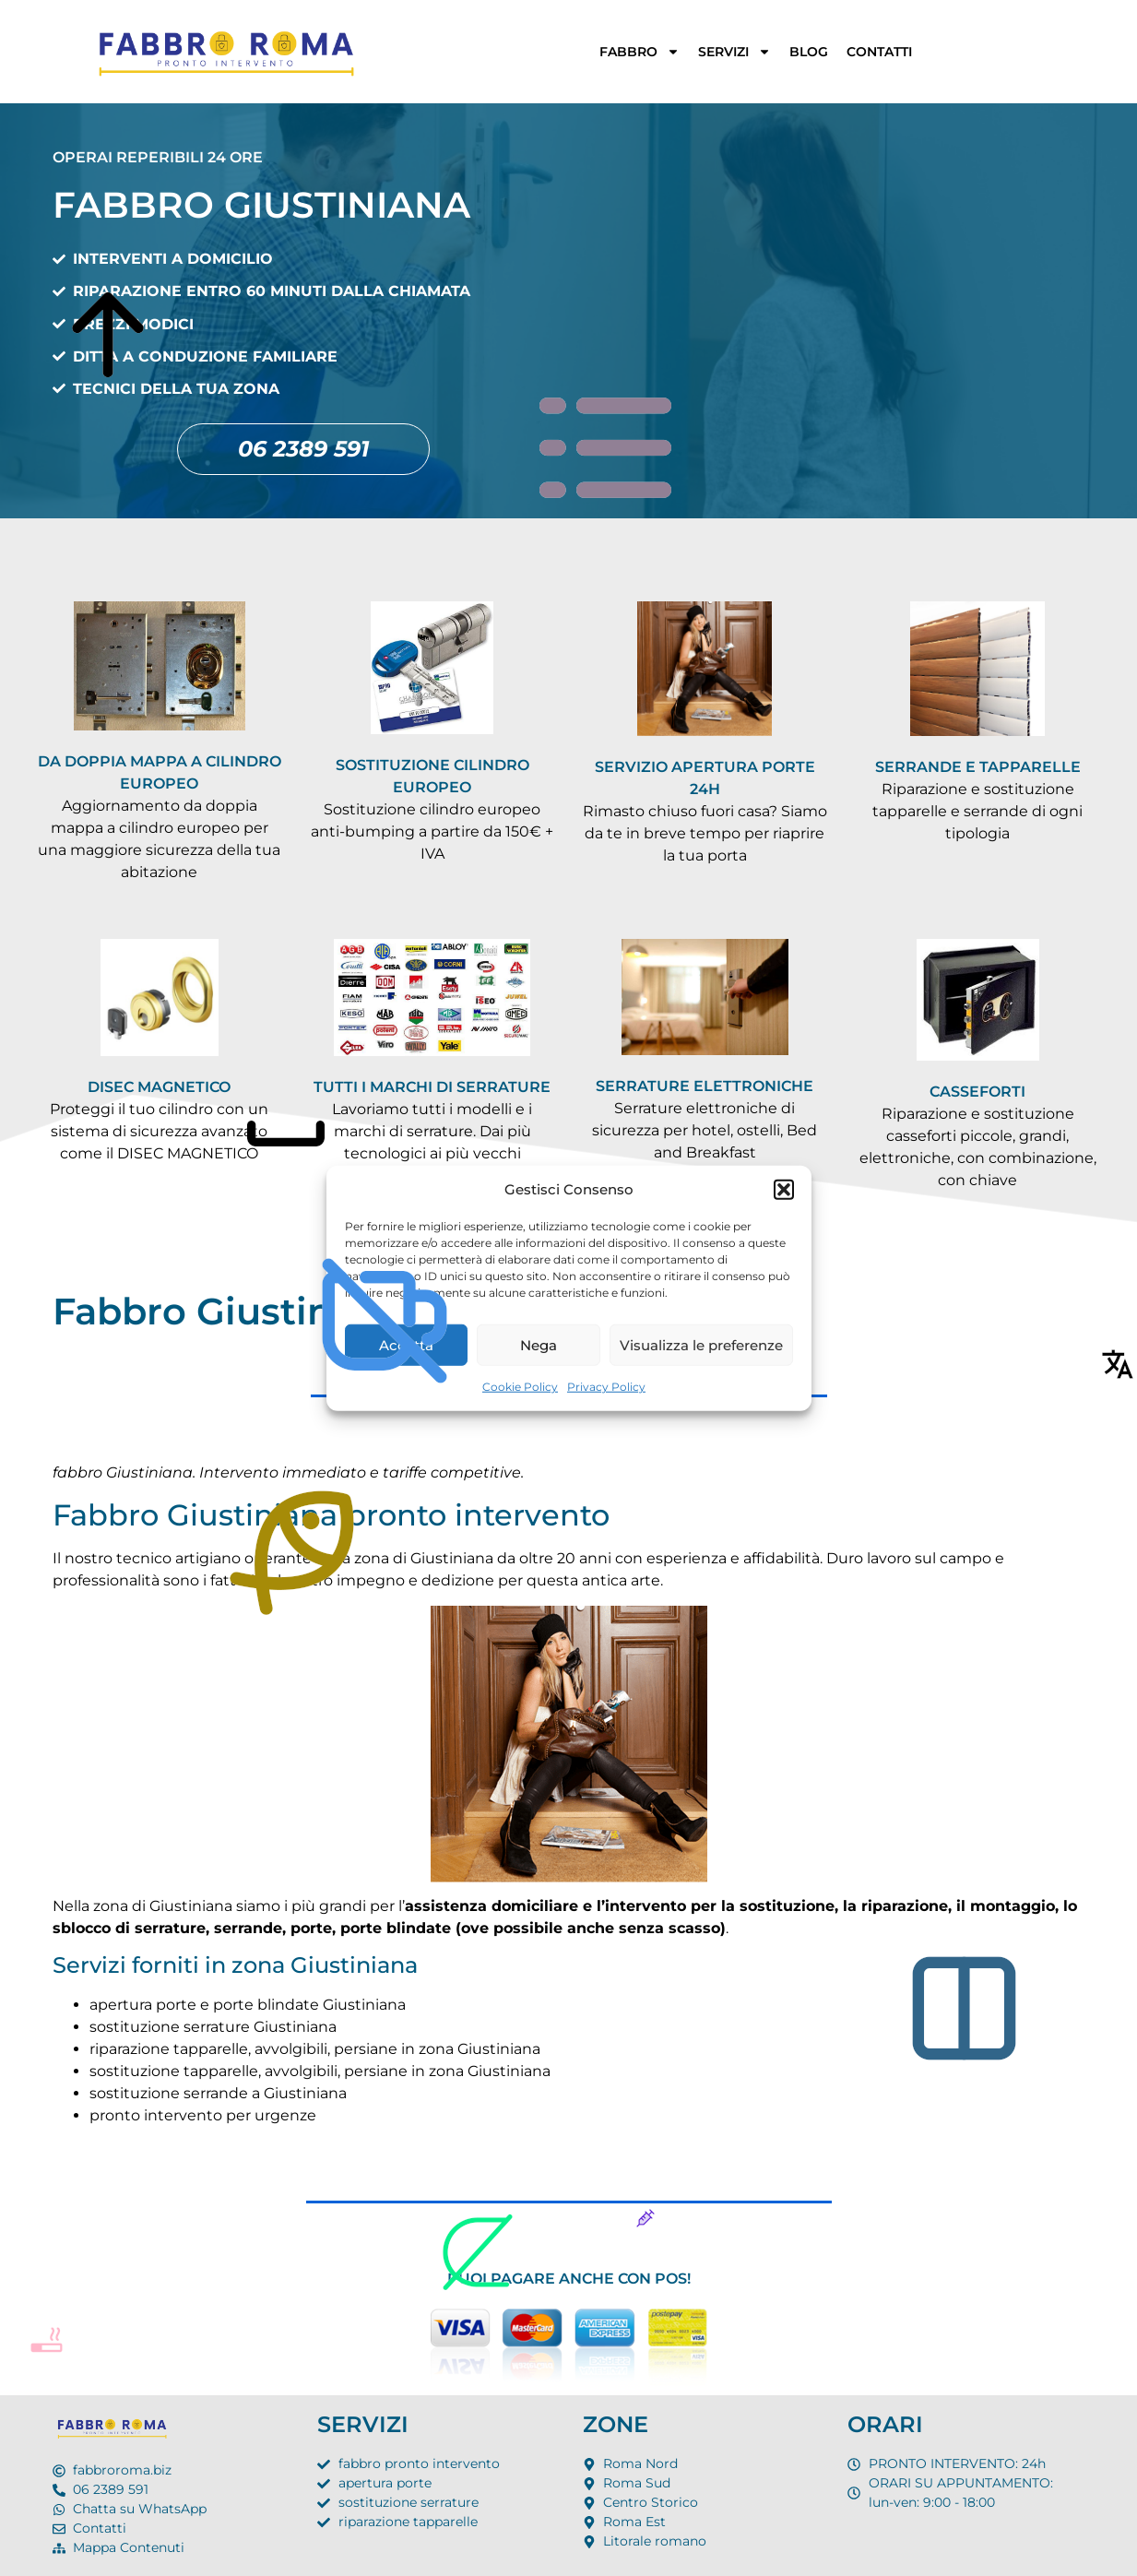  What do you see at coordinates (296, 1549) in the screenshot?
I see `indicates seafood or fish-related content` at bounding box center [296, 1549].